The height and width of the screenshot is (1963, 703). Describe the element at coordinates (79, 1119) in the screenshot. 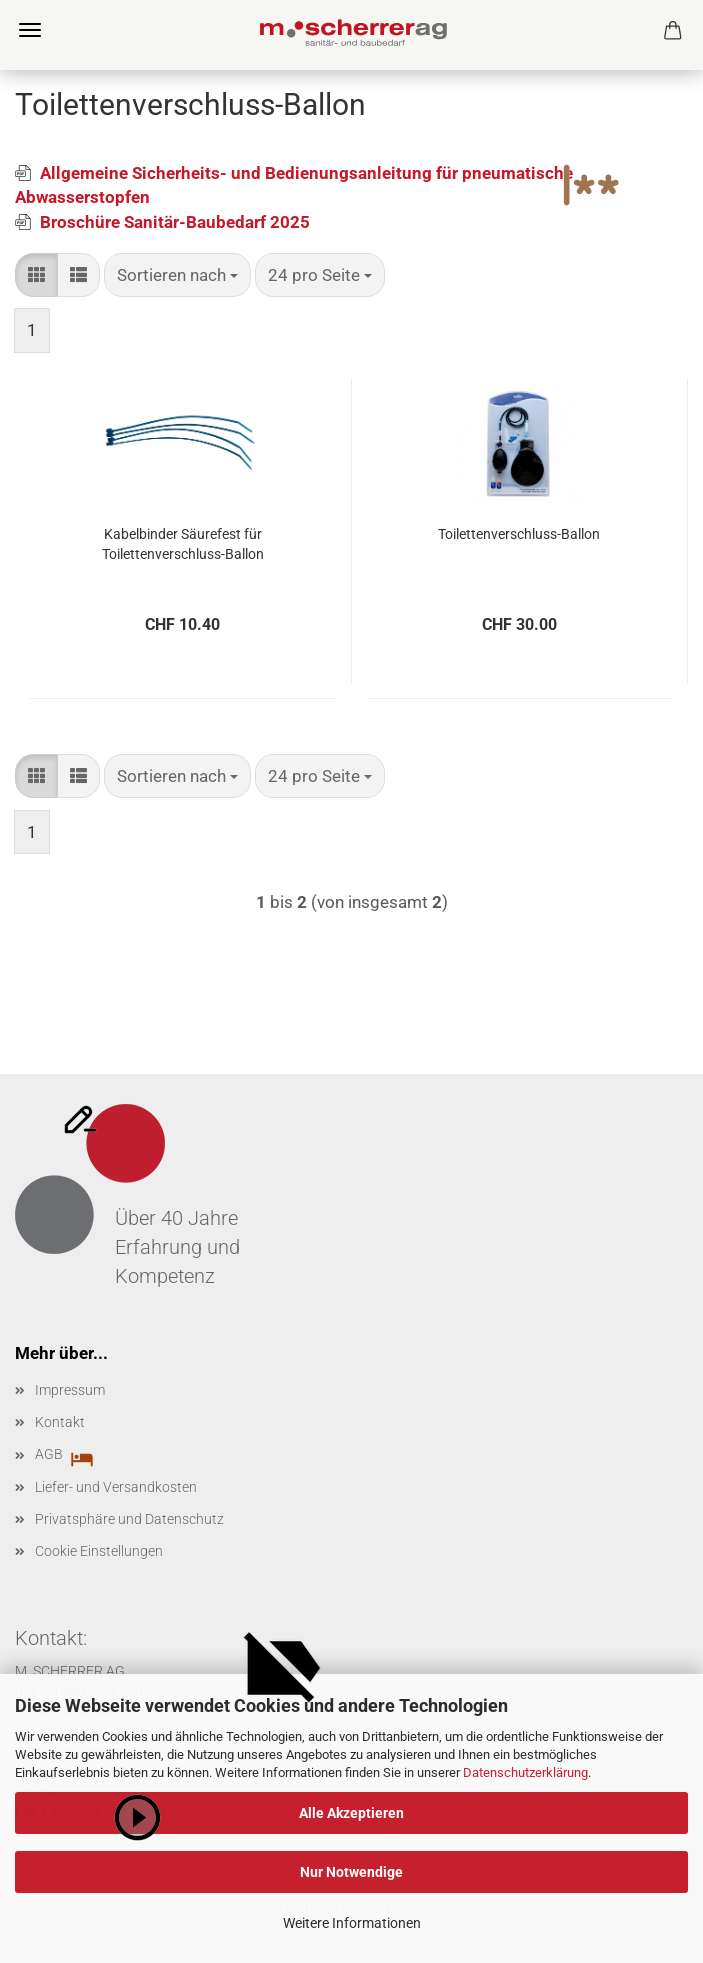

I see `remove editing capabilities` at that location.